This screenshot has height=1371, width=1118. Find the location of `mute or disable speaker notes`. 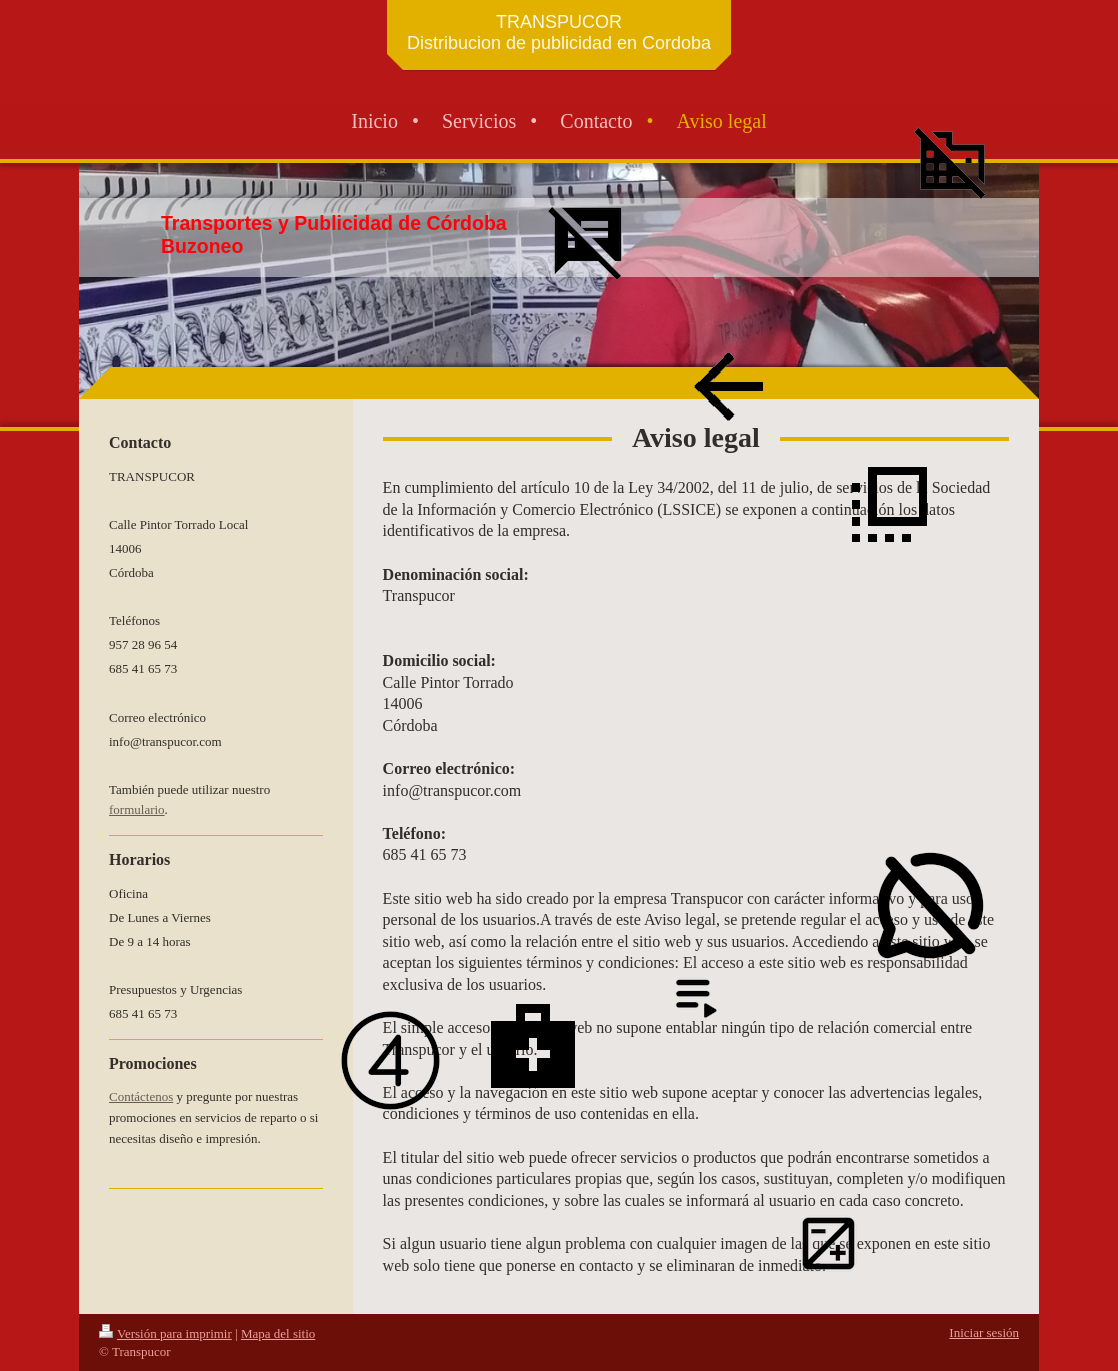

mute or disable speaker notes is located at coordinates (588, 241).